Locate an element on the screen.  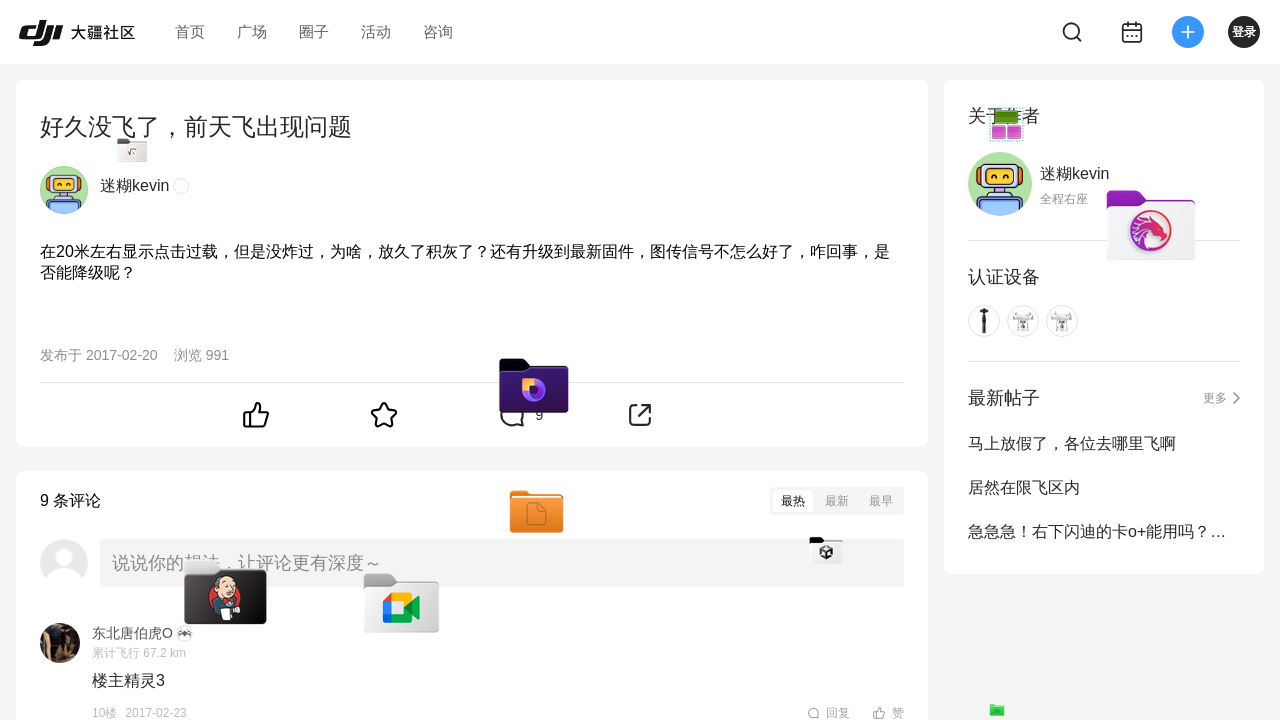
folder containing LibreOffice Math formula files is located at coordinates (132, 151).